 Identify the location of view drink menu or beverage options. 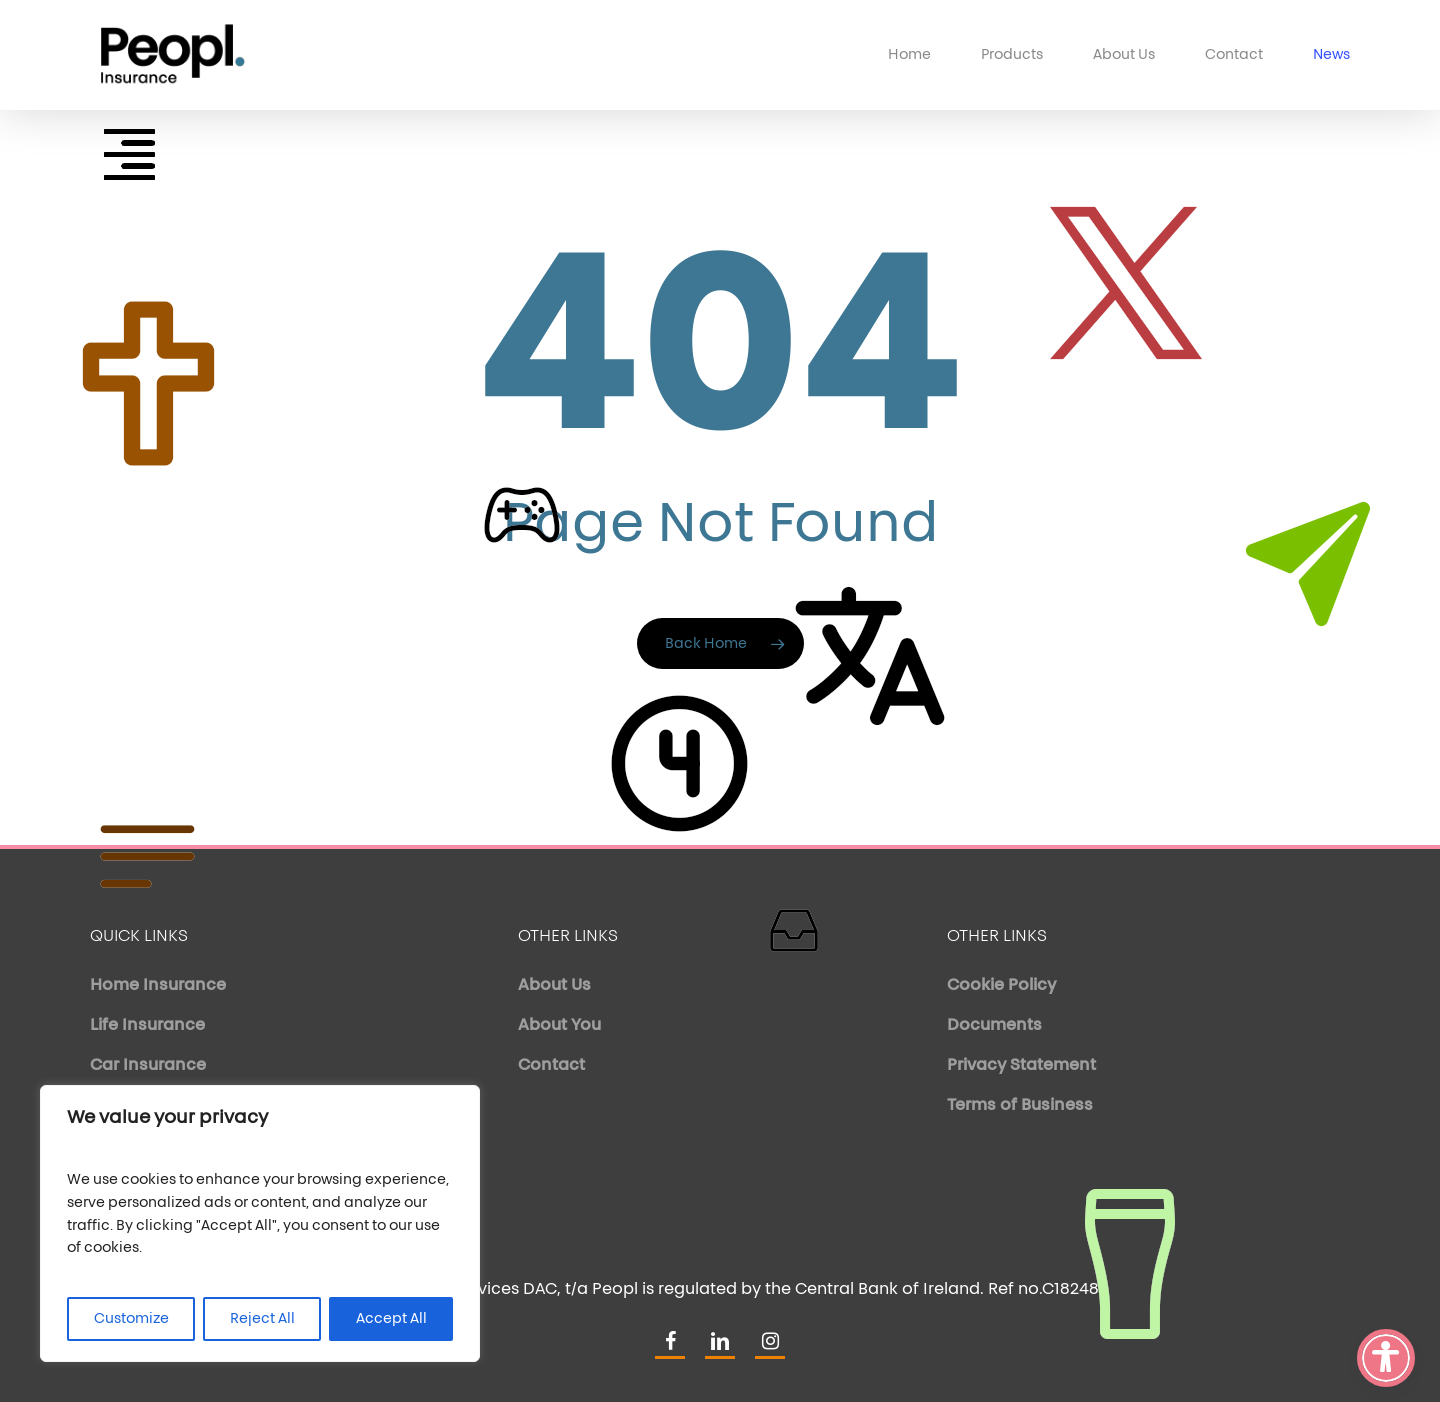
(1130, 1264).